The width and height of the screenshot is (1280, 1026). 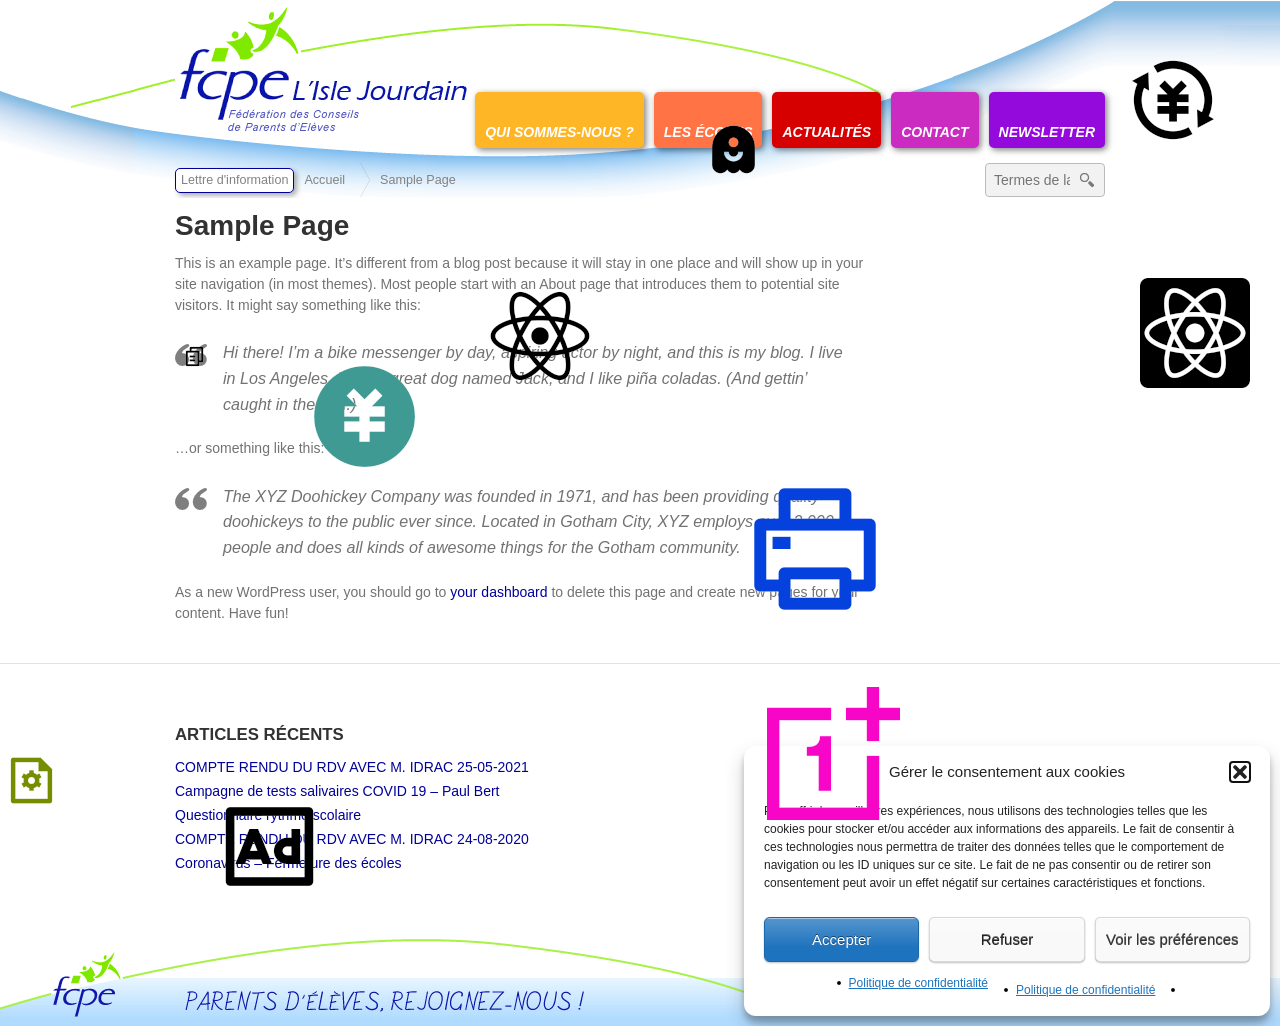 What do you see at coordinates (31, 780) in the screenshot?
I see `access file settings or preferences` at bounding box center [31, 780].